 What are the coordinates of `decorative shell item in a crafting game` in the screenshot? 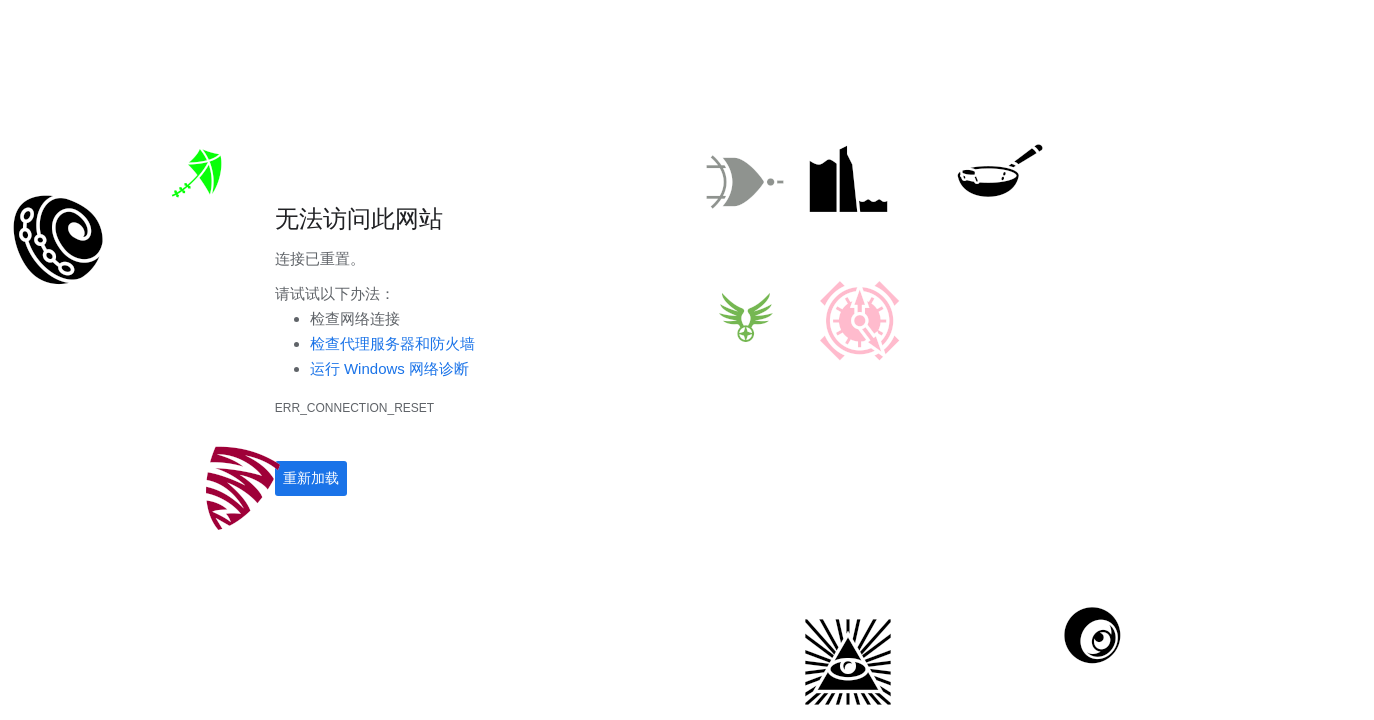 It's located at (58, 240).